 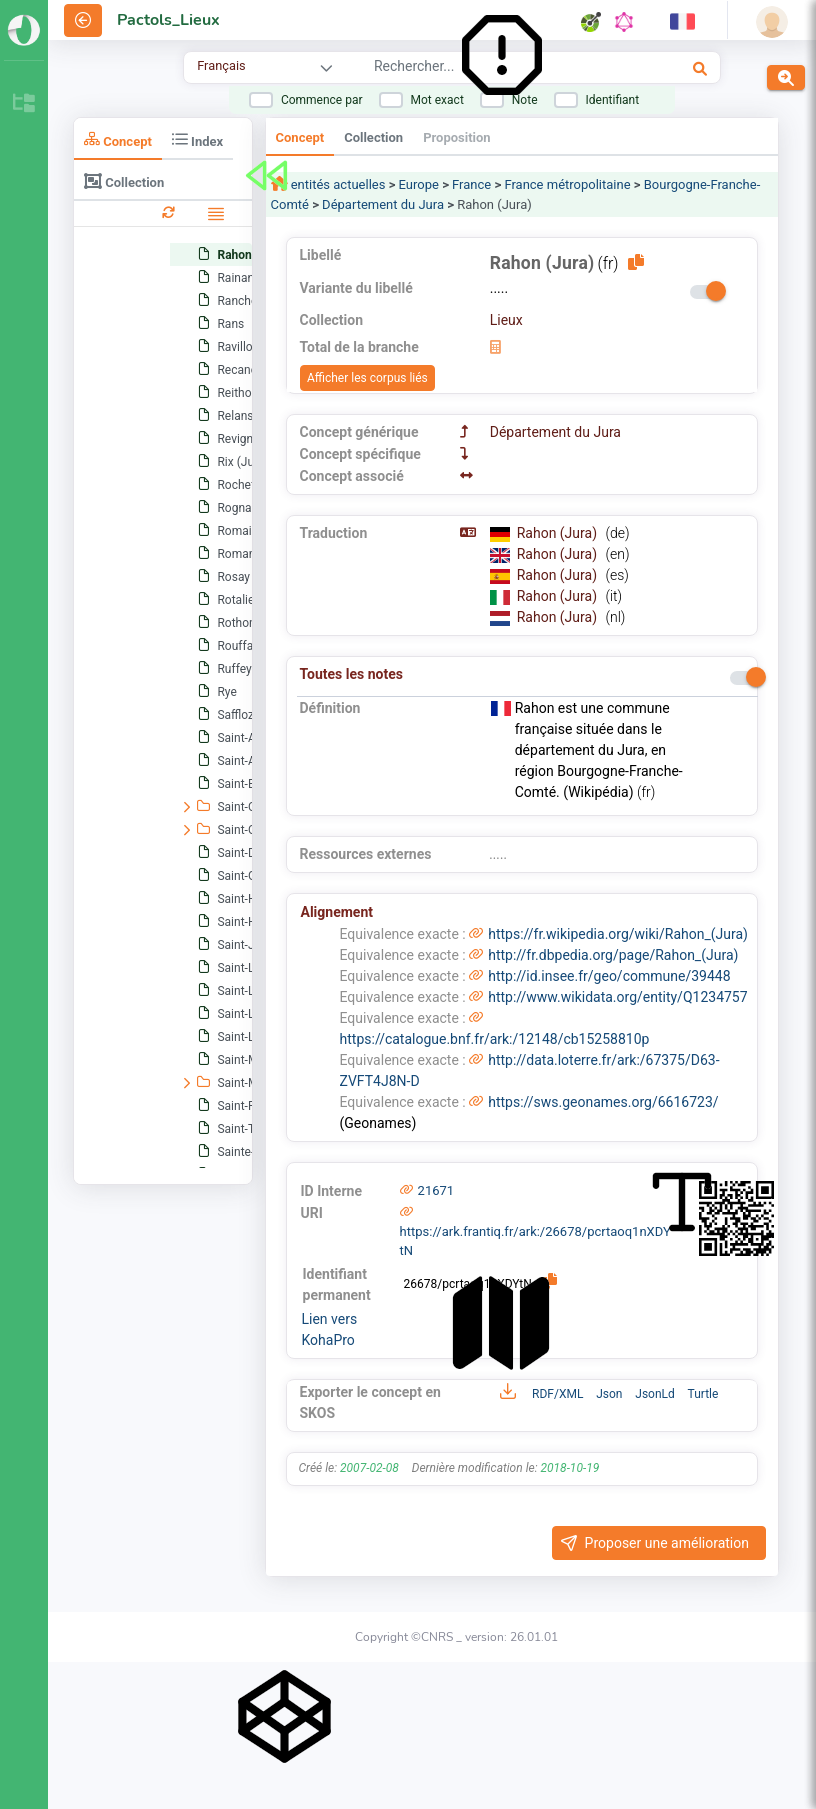 What do you see at coordinates (266, 175) in the screenshot?
I see `rewind or skip backward in media playback` at bounding box center [266, 175].